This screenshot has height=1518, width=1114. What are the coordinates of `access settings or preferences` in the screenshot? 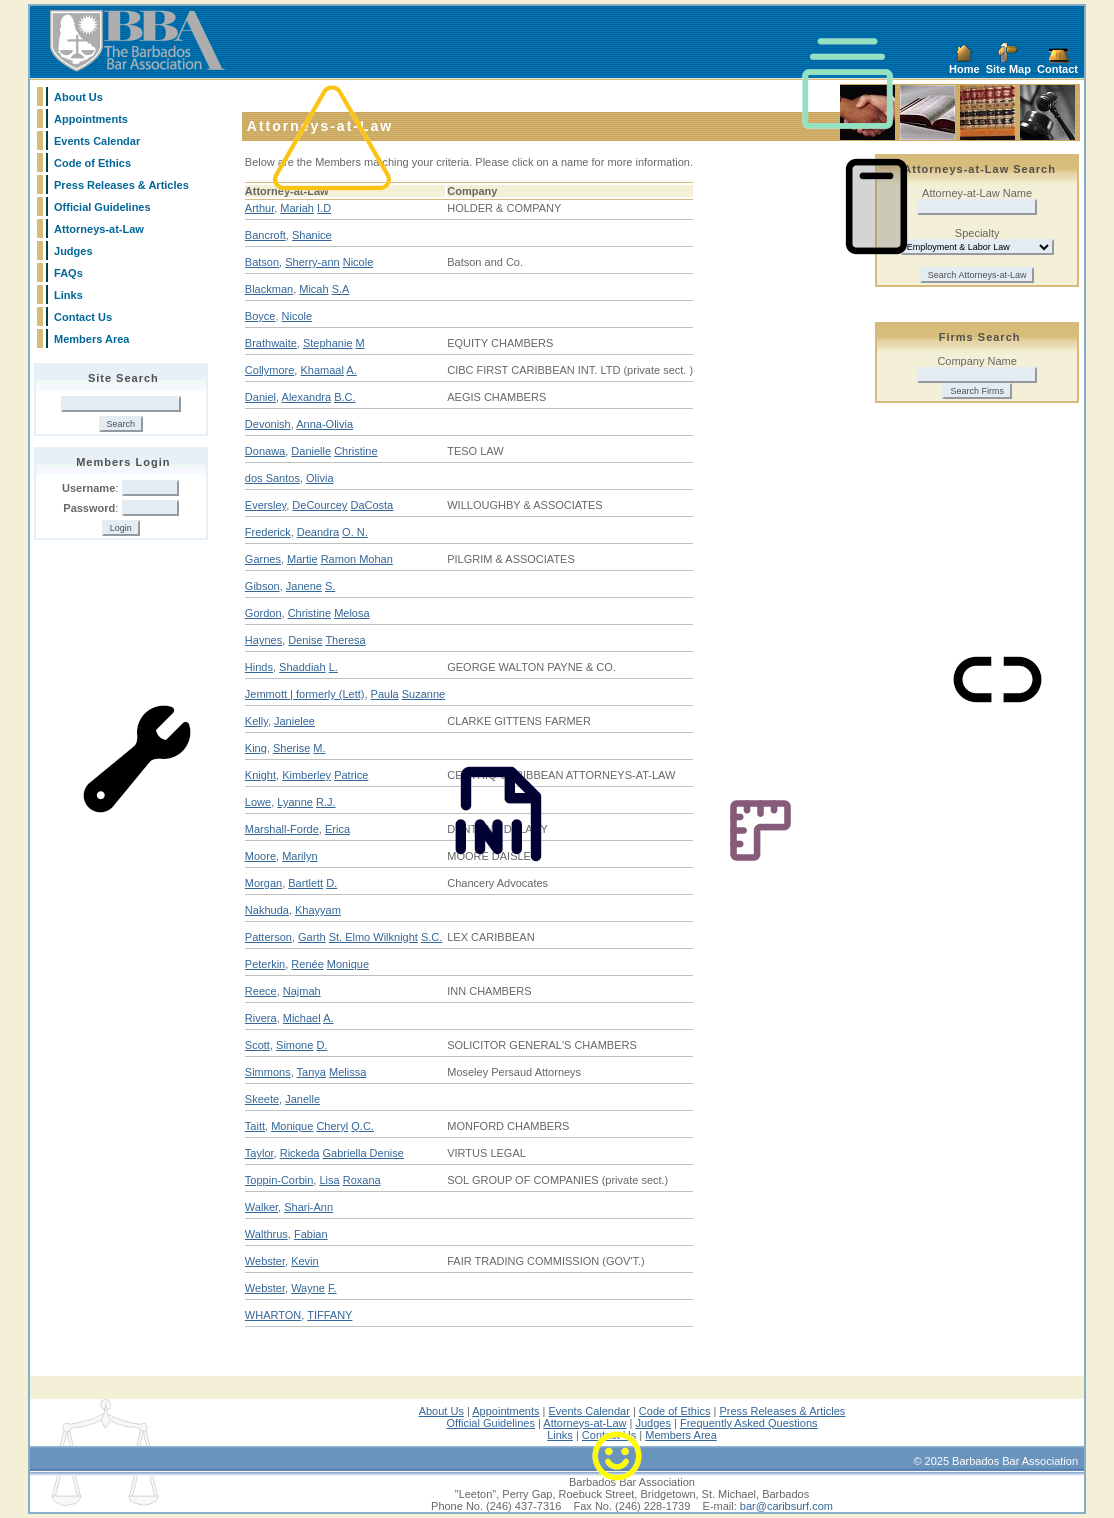 It's located at (137, 759).